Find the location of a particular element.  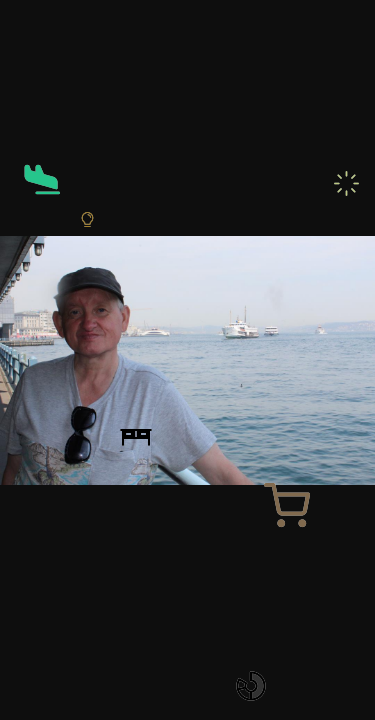

loading content in progress is located at coordinates (346, 183).